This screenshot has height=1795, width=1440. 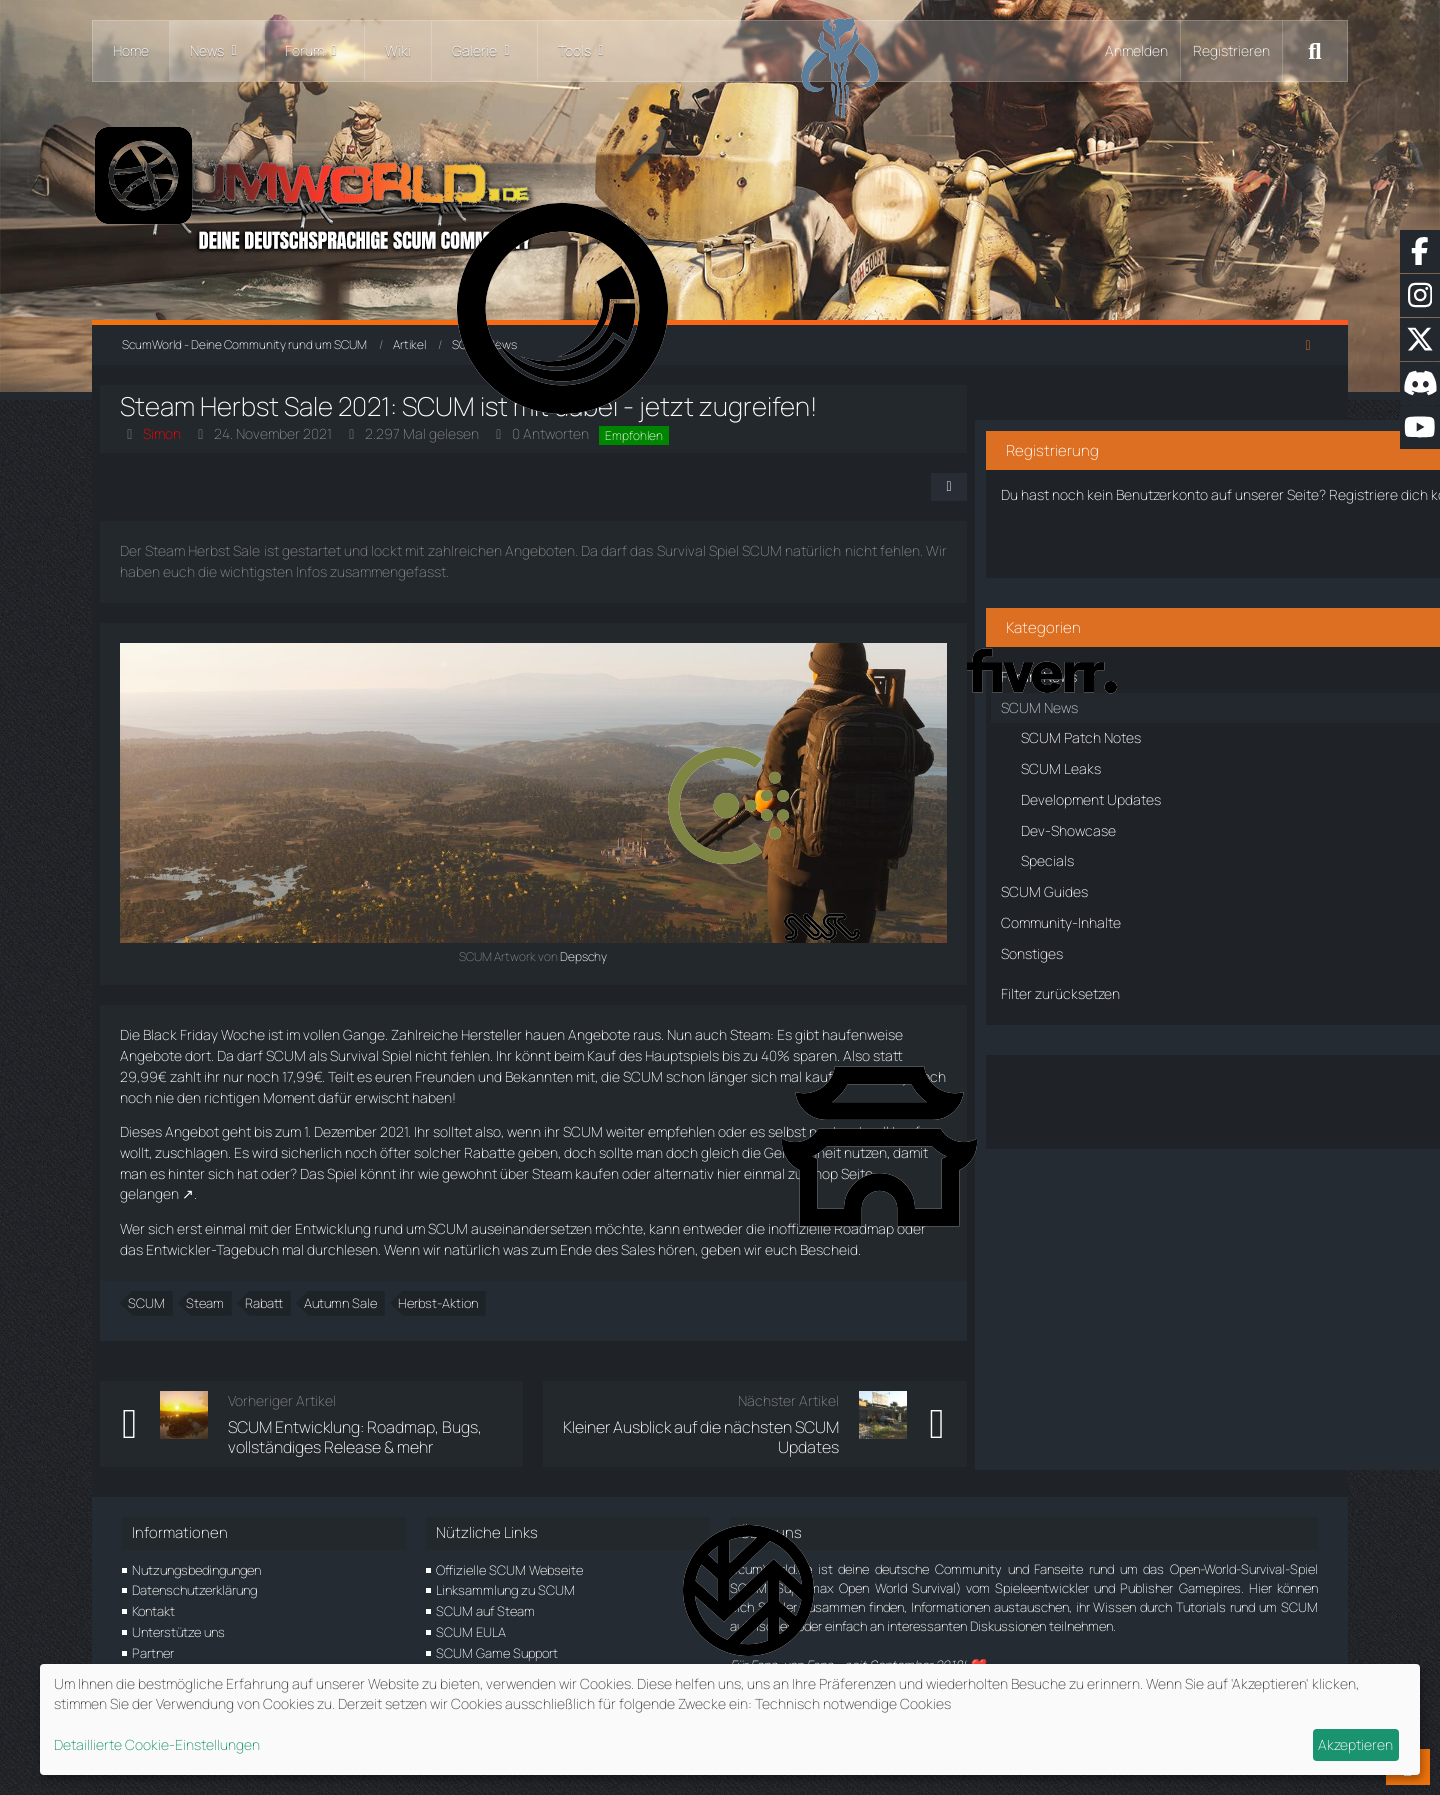 I want to click on the mandalorian logo from star wars, so click(x=840, y=68).